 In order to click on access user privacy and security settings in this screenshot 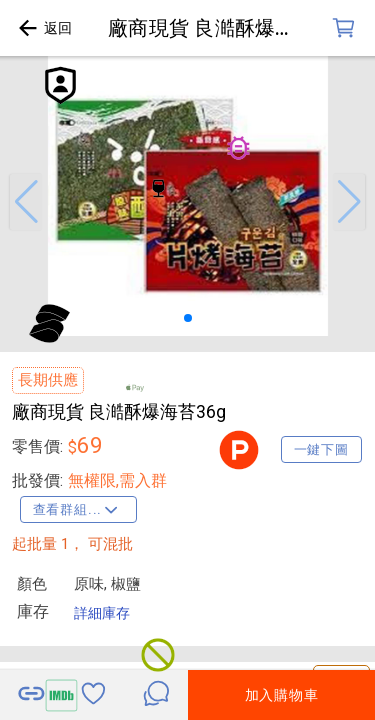, I will do `click(60, 85)`.